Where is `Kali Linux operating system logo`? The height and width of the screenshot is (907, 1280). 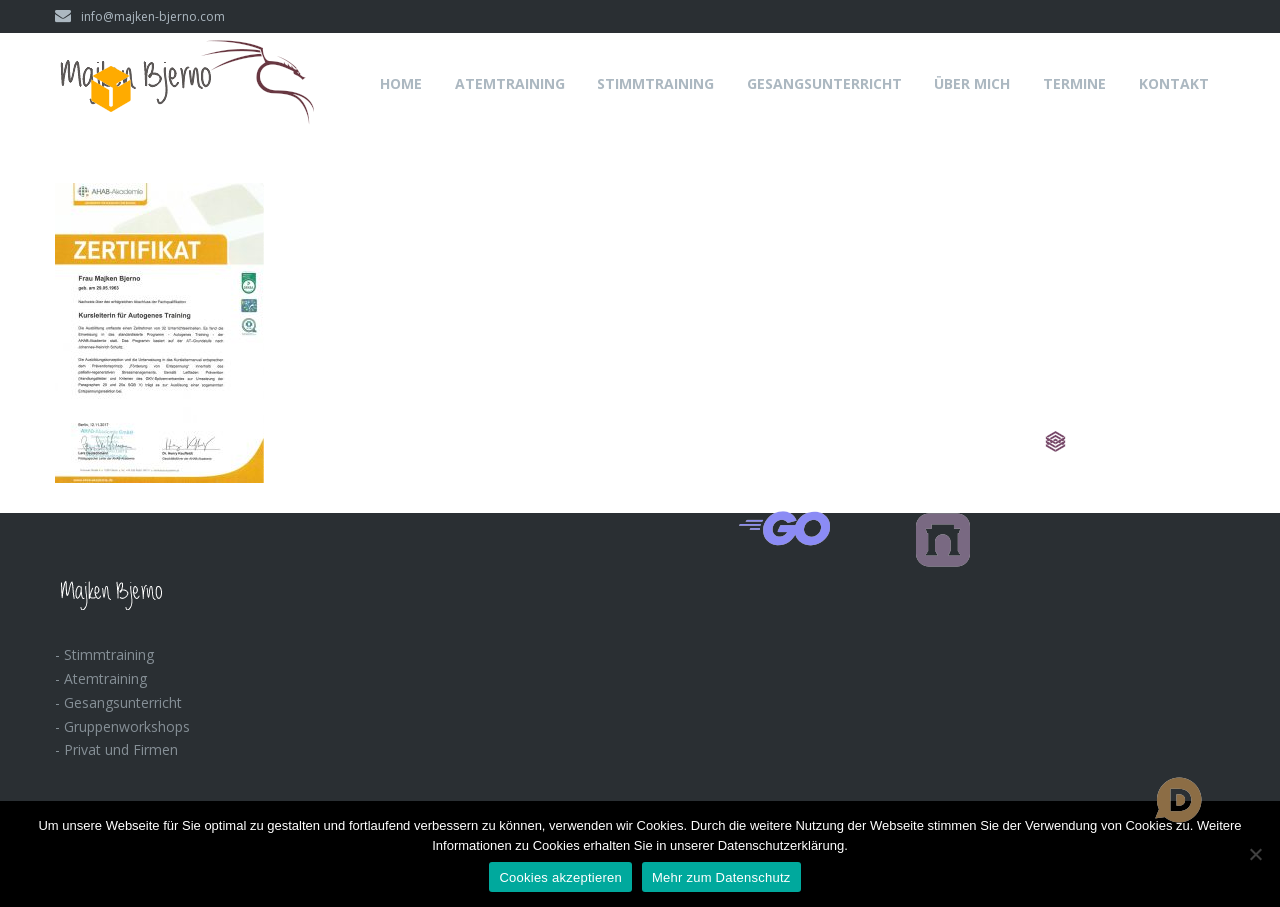 Kali Linux operating system logo is located at coordinates (257, 82).